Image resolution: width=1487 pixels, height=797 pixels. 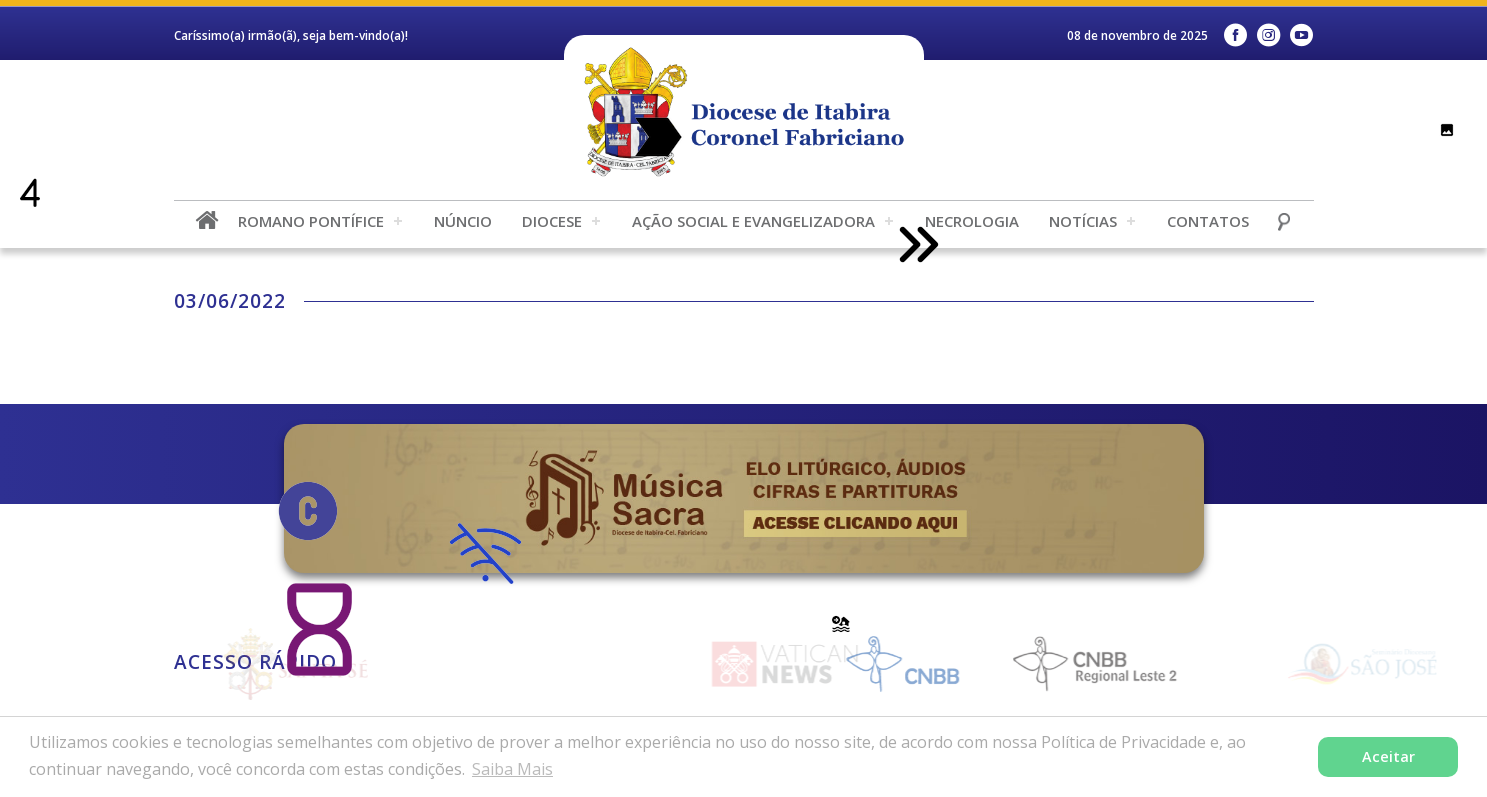 What do you see at coordinates (657, 137) in the screenshot?
I see `mark message as important` at bounding box center [657, 137].